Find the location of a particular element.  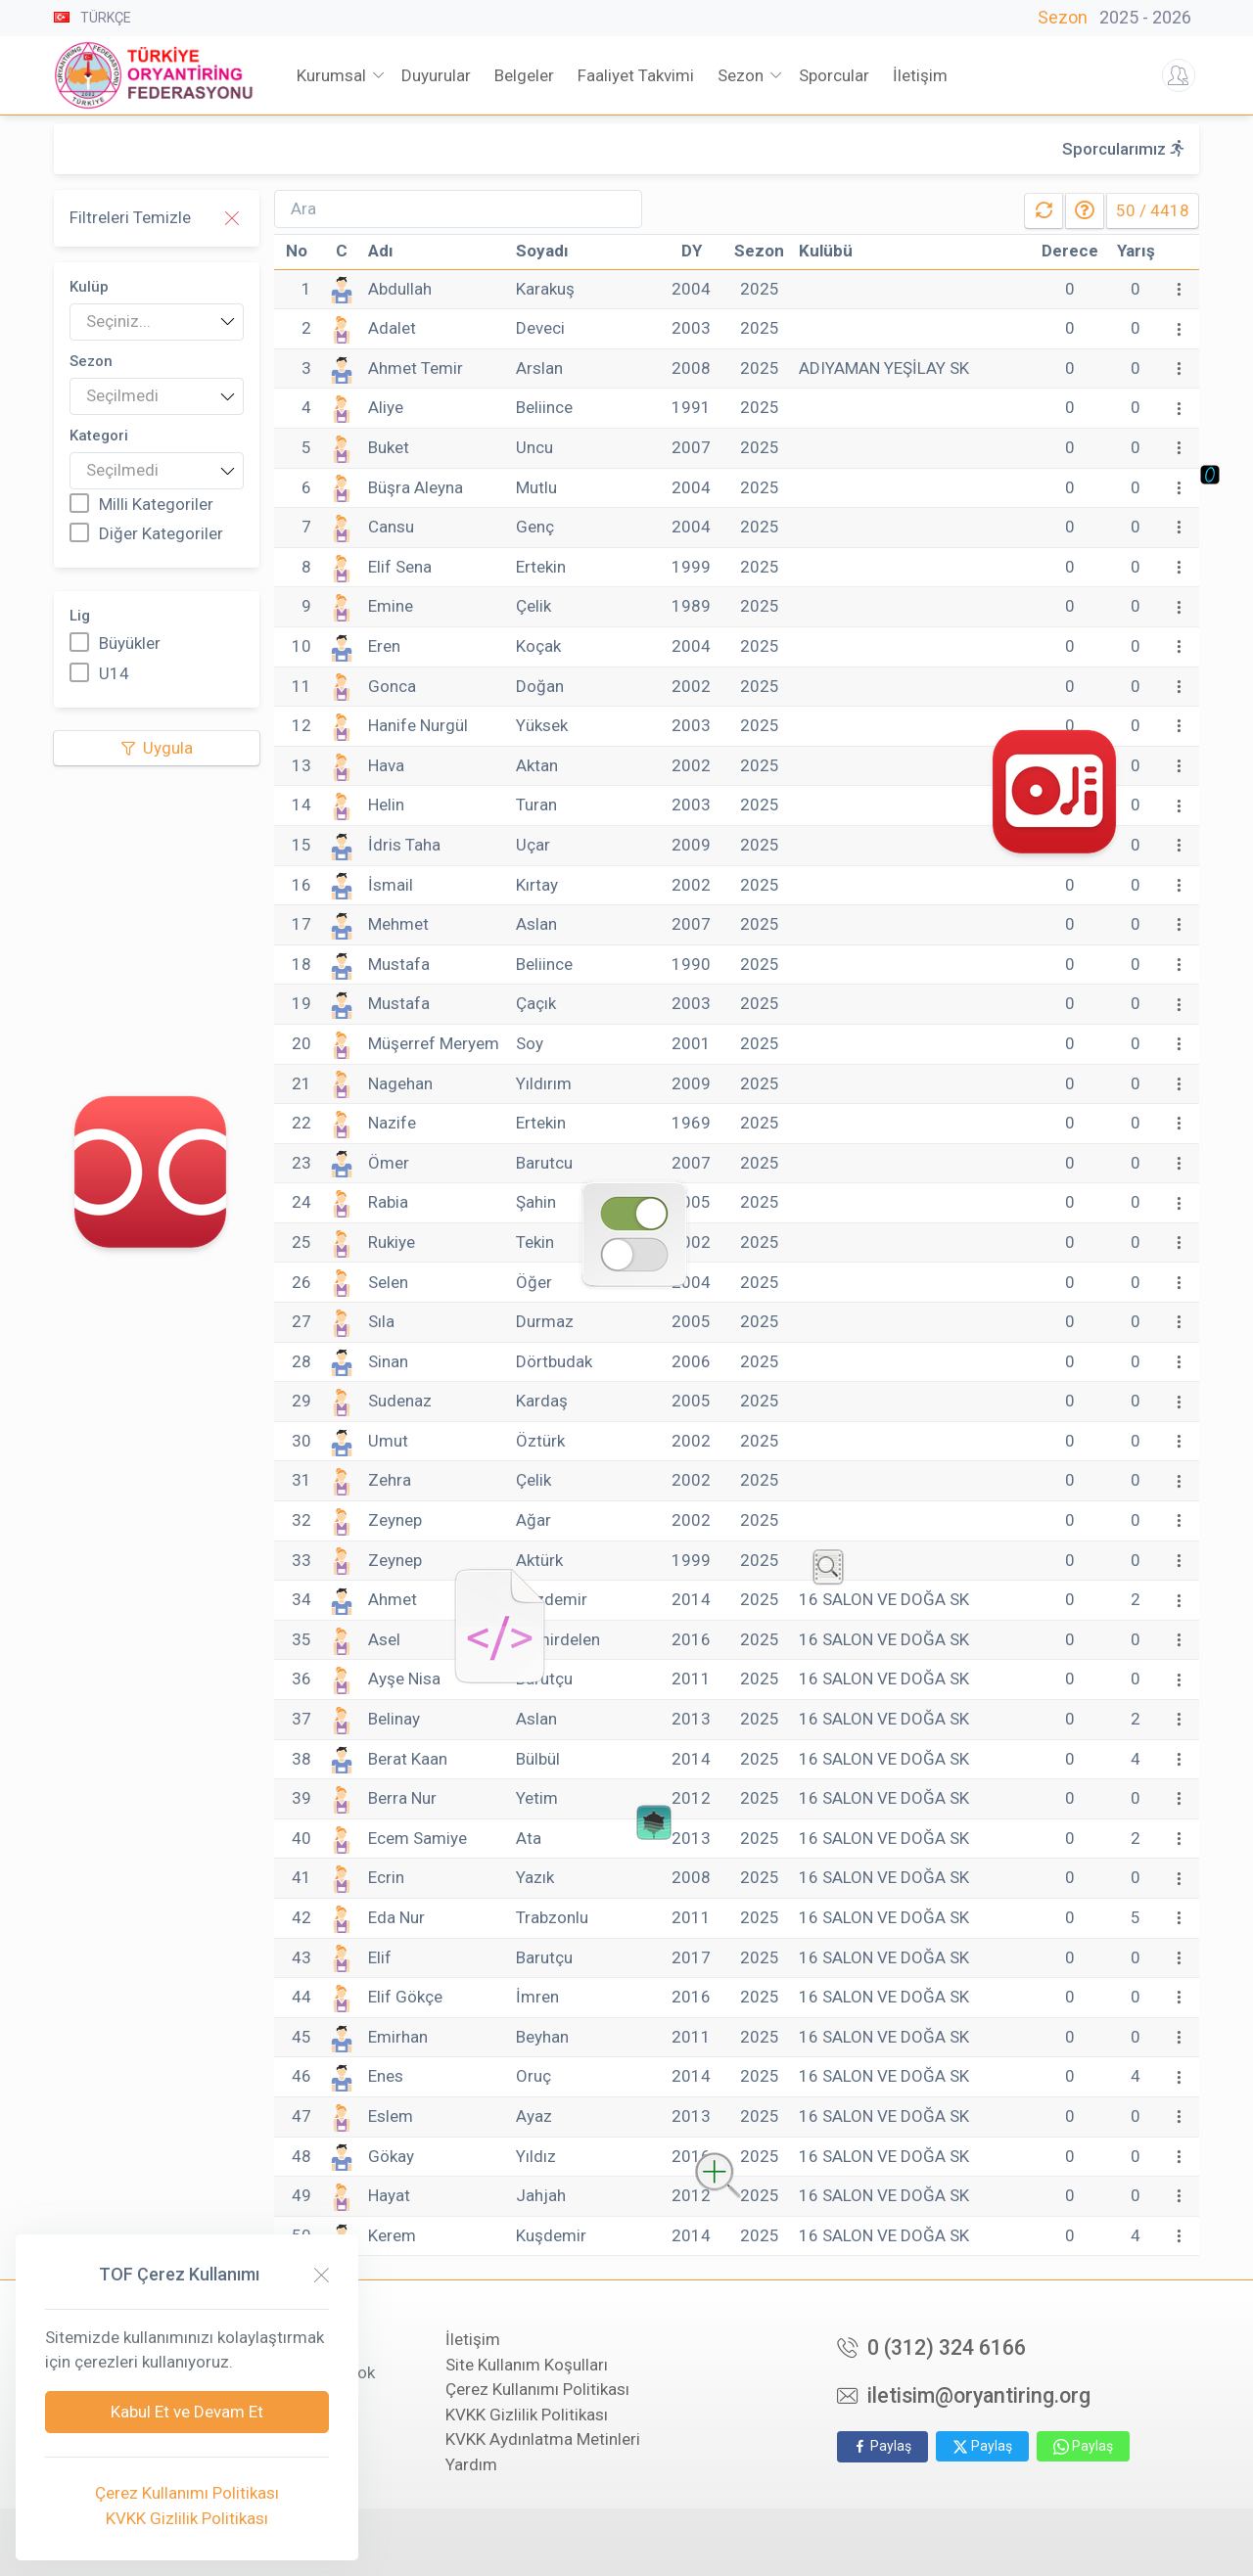

an xml or markup language file is located at coordinates (499, 1626).